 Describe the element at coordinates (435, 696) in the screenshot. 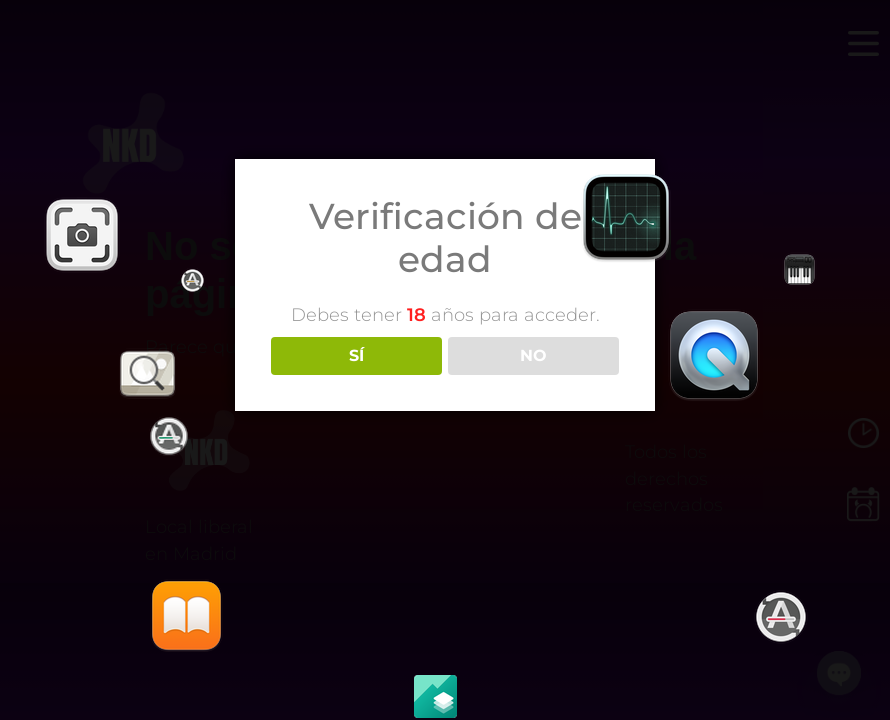

I see `open workbooks app for data visualization` at that location.